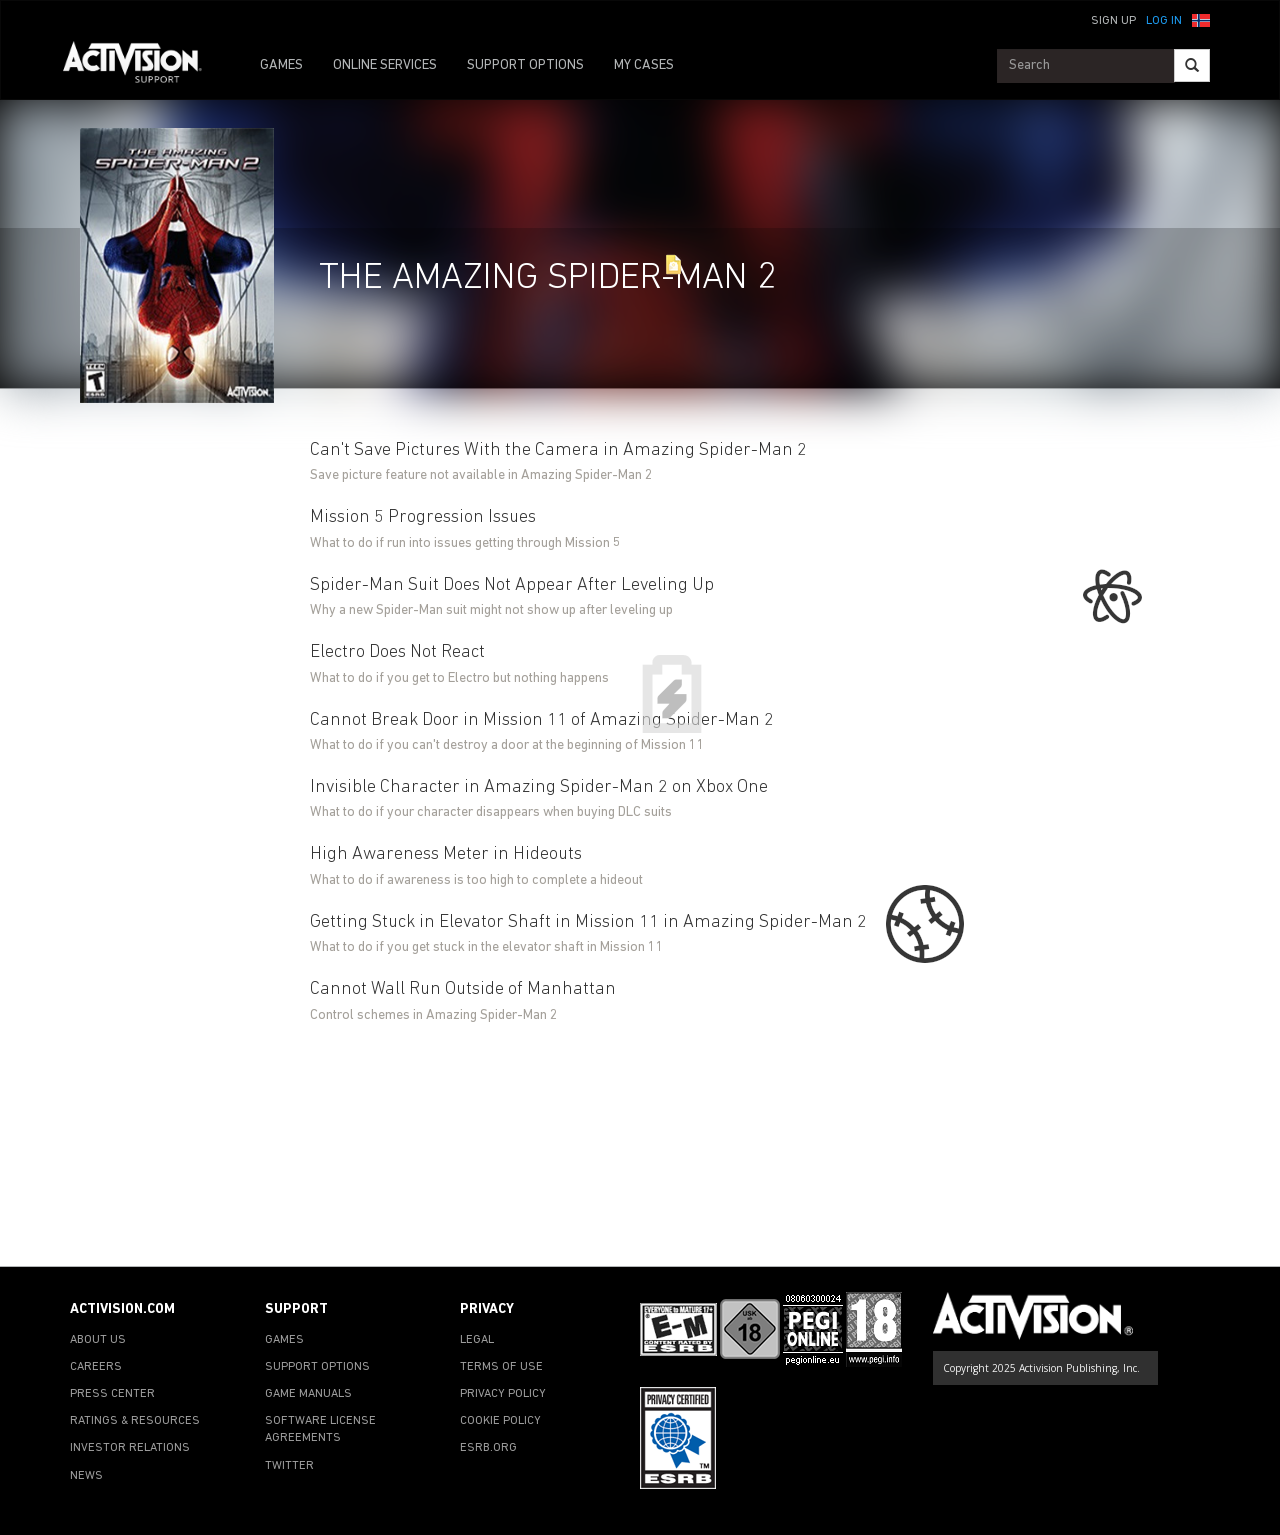 This screenshot has width=1280, height=1535. I want to click on open Atom text editor, so click(1112, 596).